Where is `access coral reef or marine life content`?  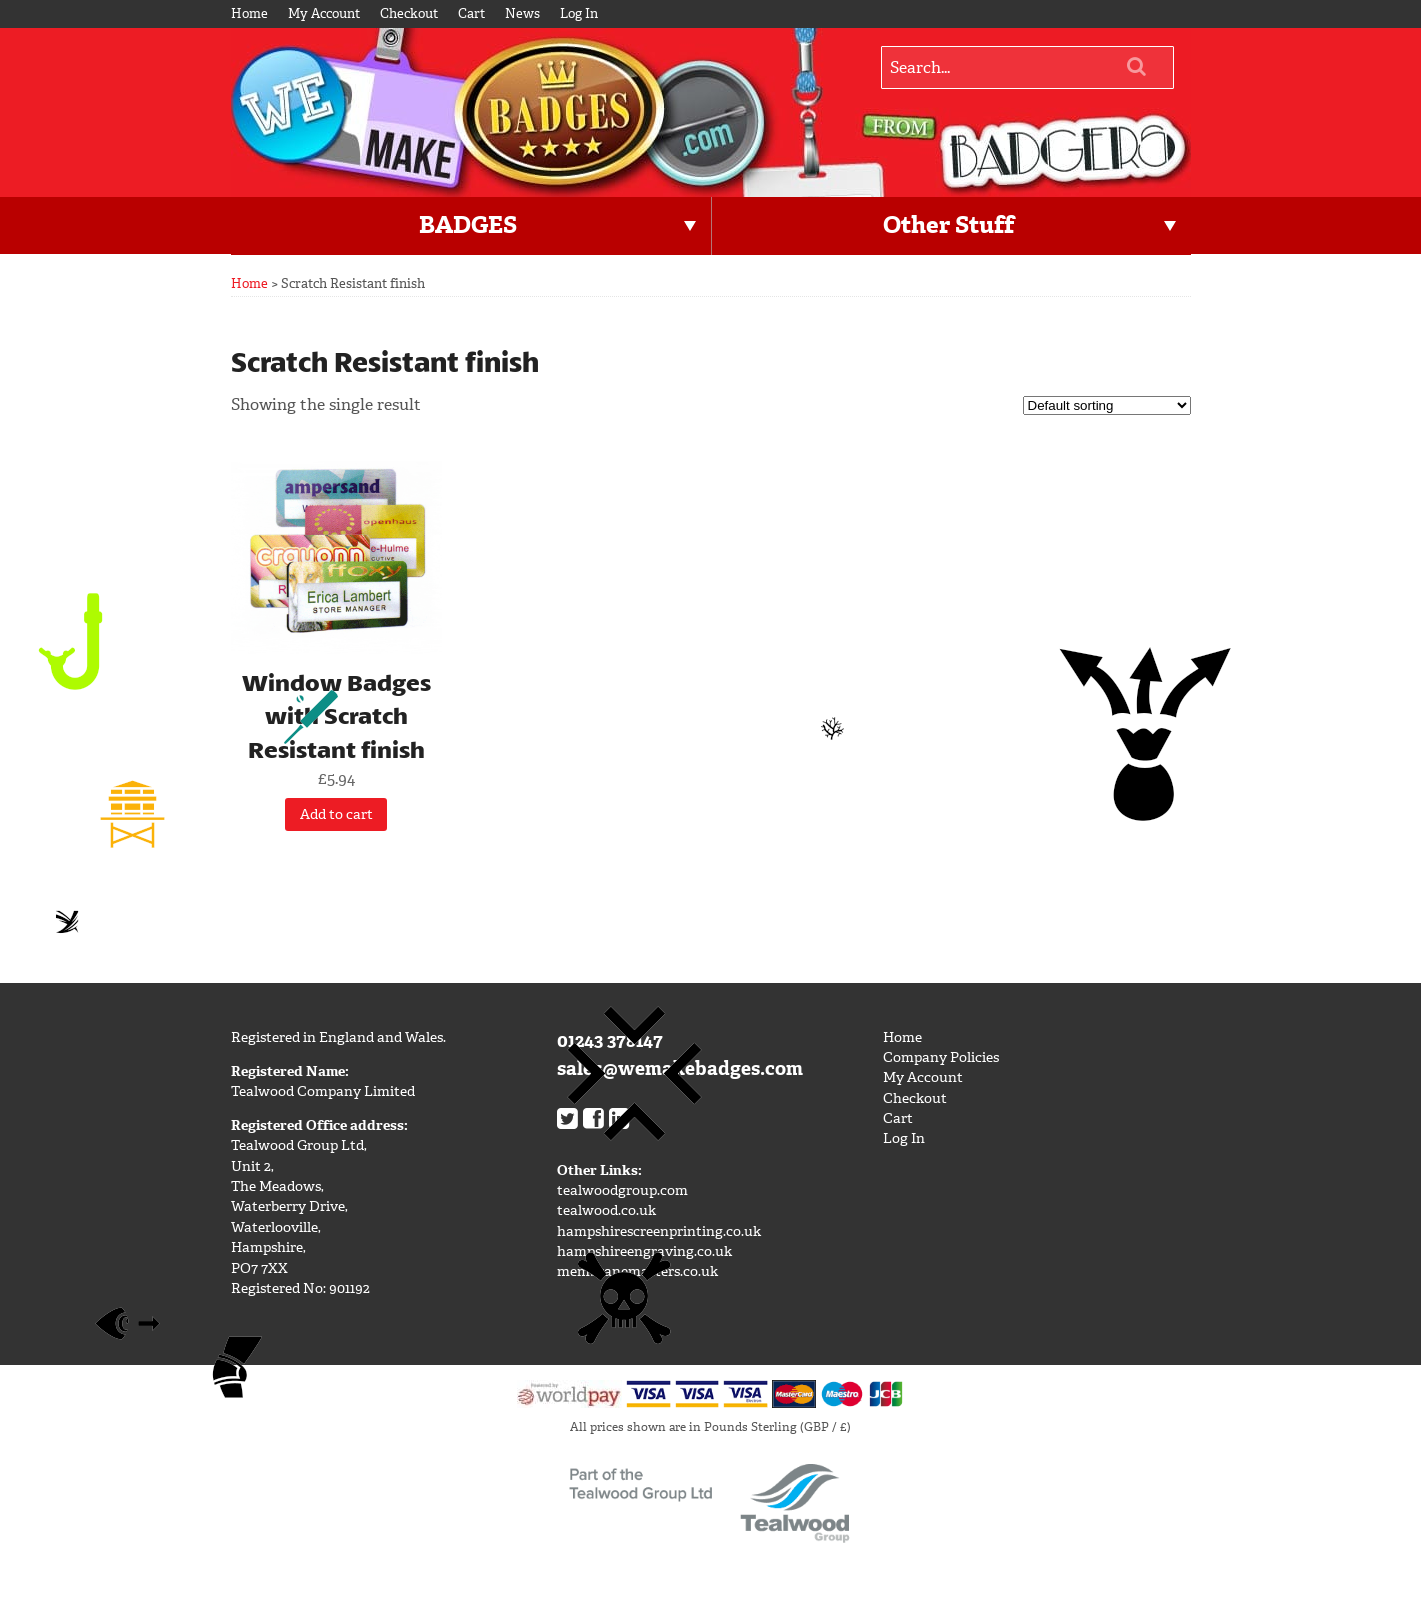 access coral reef or marine life content is located at coordinates (832, 728).